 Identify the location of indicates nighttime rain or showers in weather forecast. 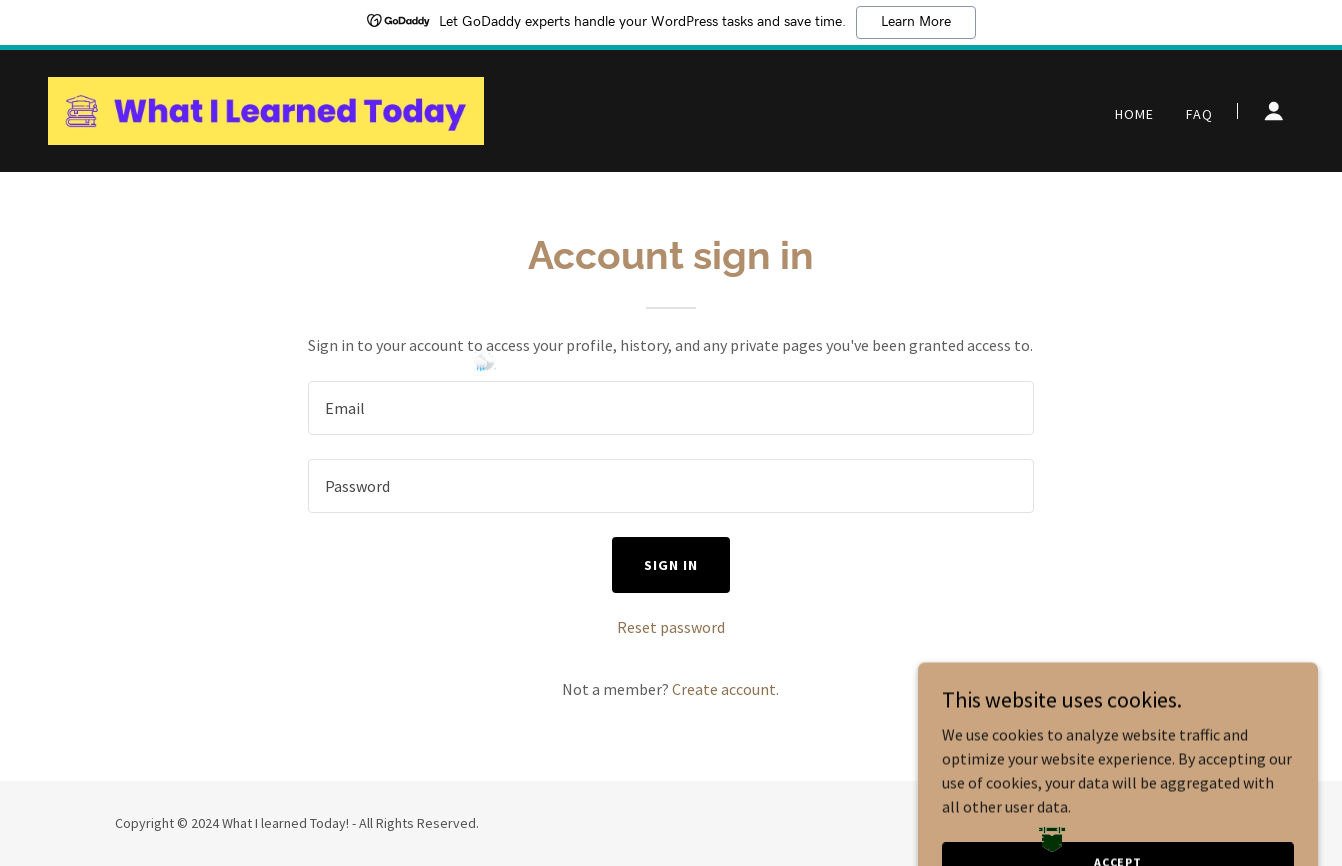
(485, 361).